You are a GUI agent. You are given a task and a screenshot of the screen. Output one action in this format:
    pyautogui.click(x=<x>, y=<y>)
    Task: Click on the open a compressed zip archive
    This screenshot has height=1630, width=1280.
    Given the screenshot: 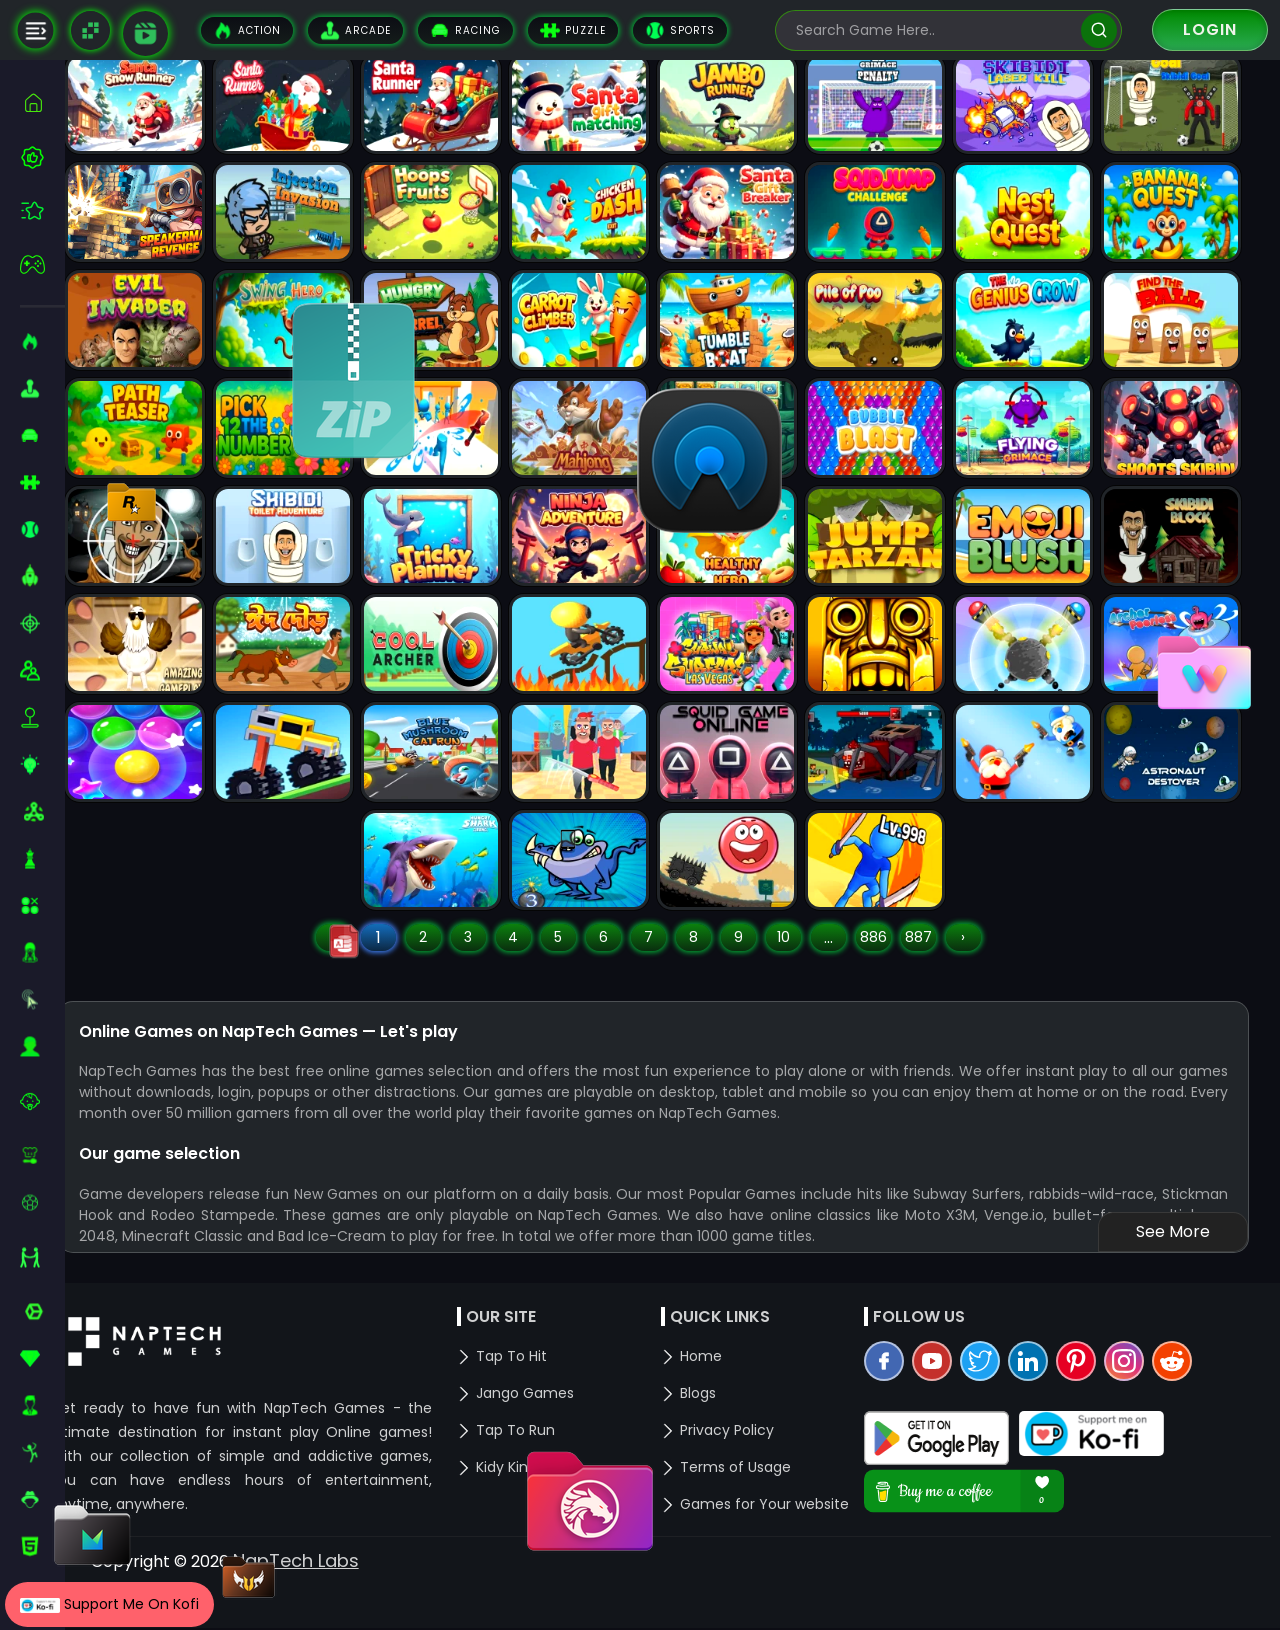 What is the action you would take?
    pyautogui.click(x=353, y=380)
    